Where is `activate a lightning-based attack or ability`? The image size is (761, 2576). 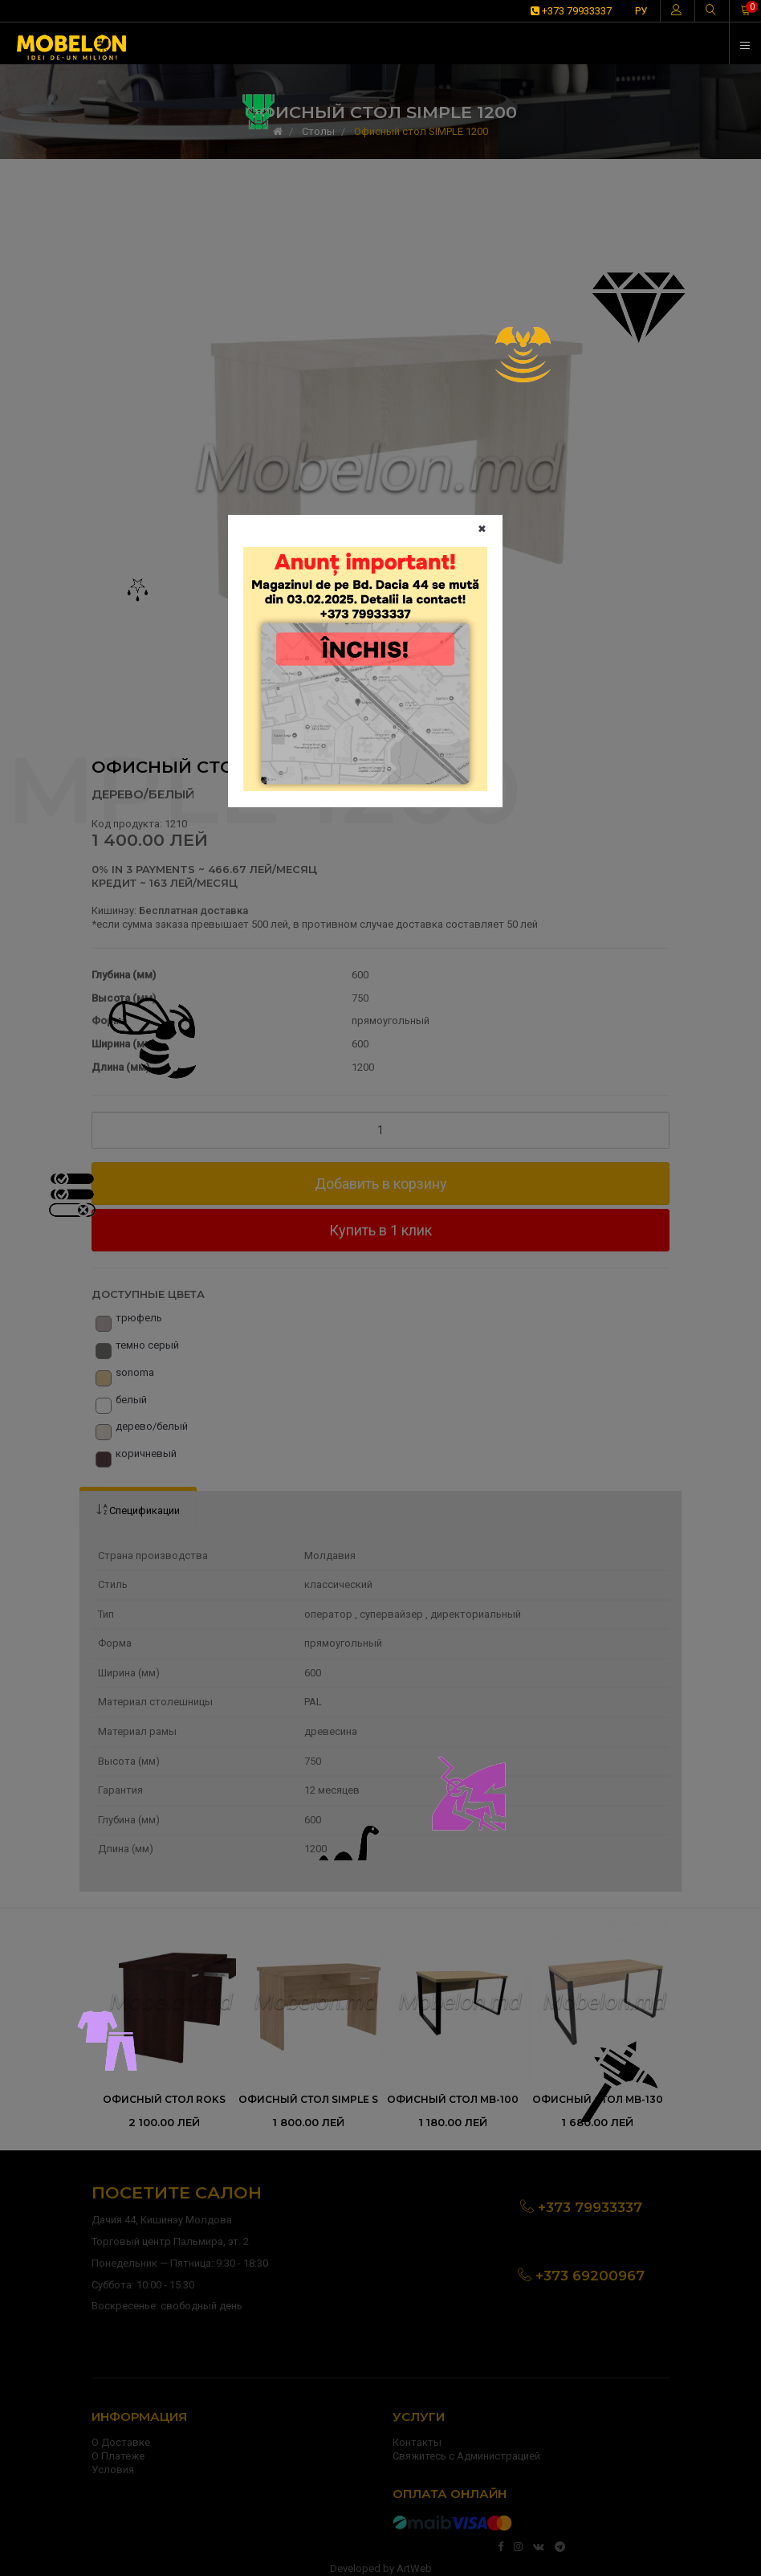 activate a lightning-based attack or ability is located at coordinates (469, 1794).